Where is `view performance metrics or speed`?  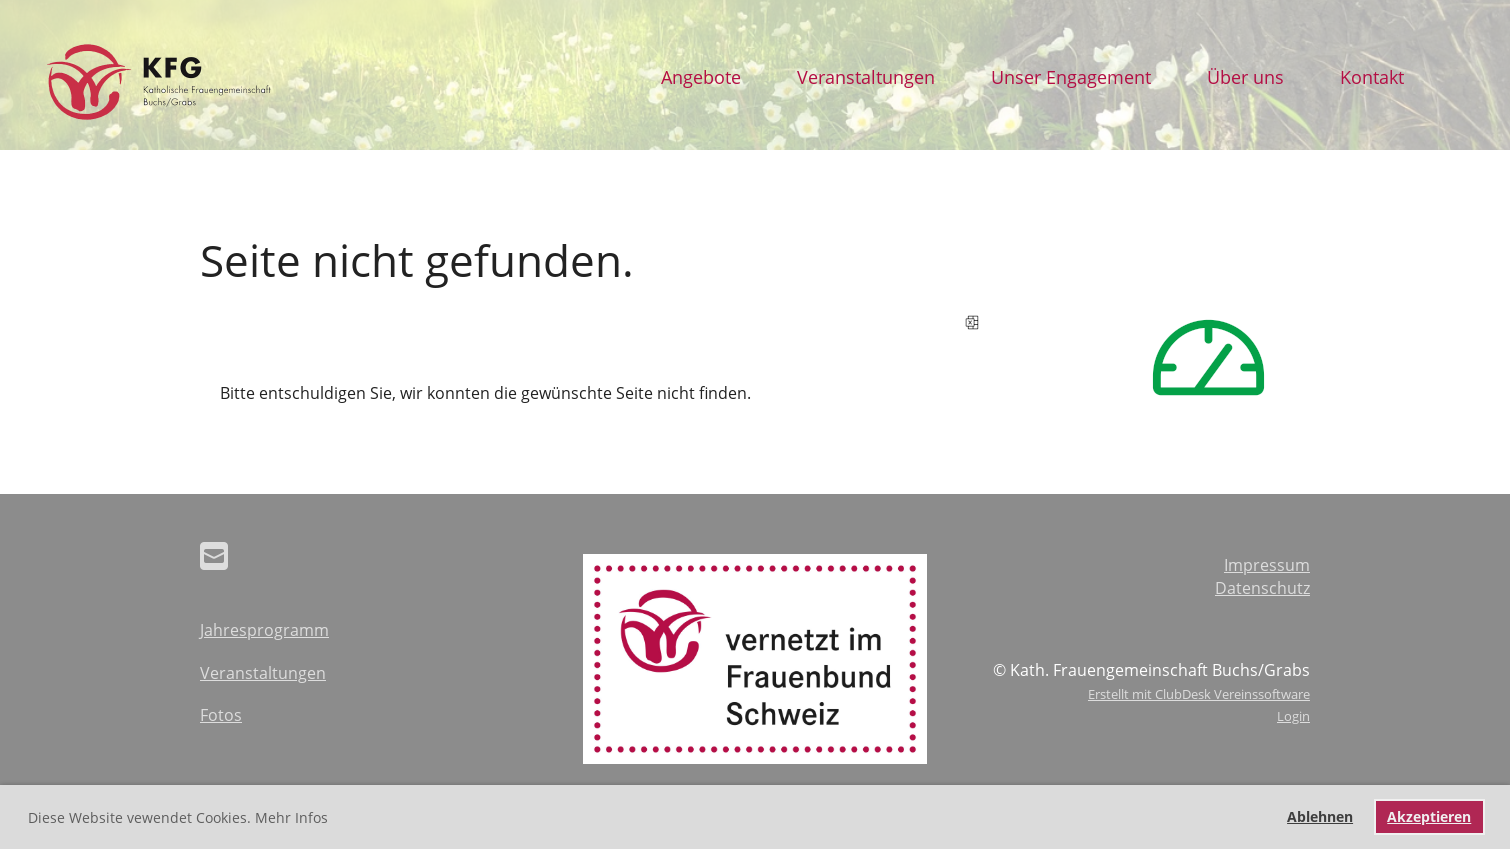 view performance metrics or speed is located at coordinates (1208, 363).